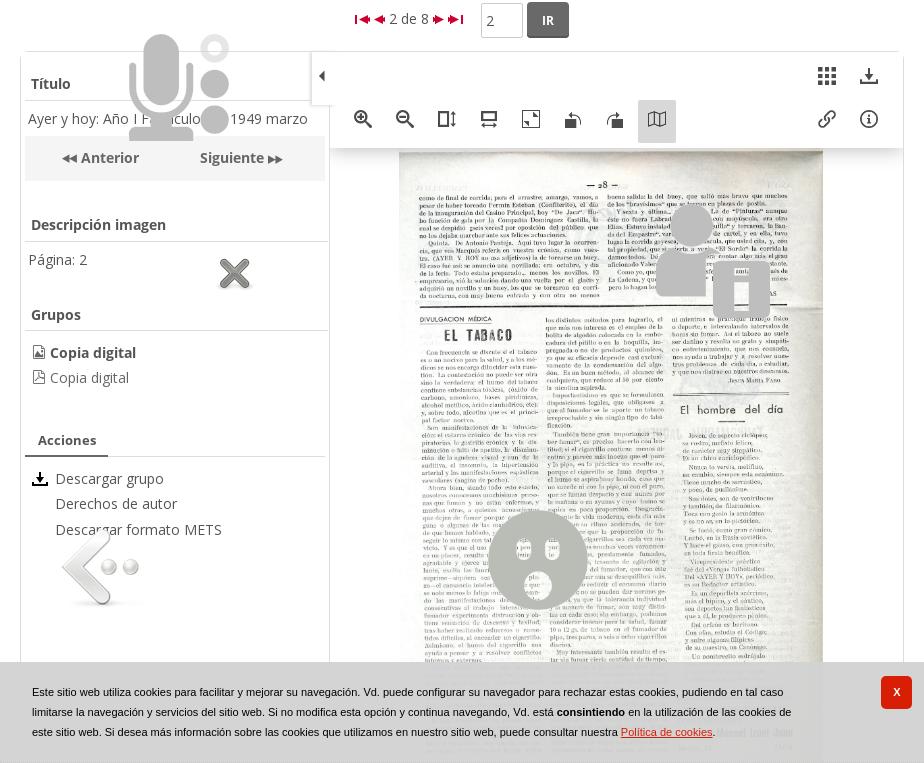  Describe the element at coordinates (101, 567) in the screenshot. I see `go back to the previous screen` at that location.